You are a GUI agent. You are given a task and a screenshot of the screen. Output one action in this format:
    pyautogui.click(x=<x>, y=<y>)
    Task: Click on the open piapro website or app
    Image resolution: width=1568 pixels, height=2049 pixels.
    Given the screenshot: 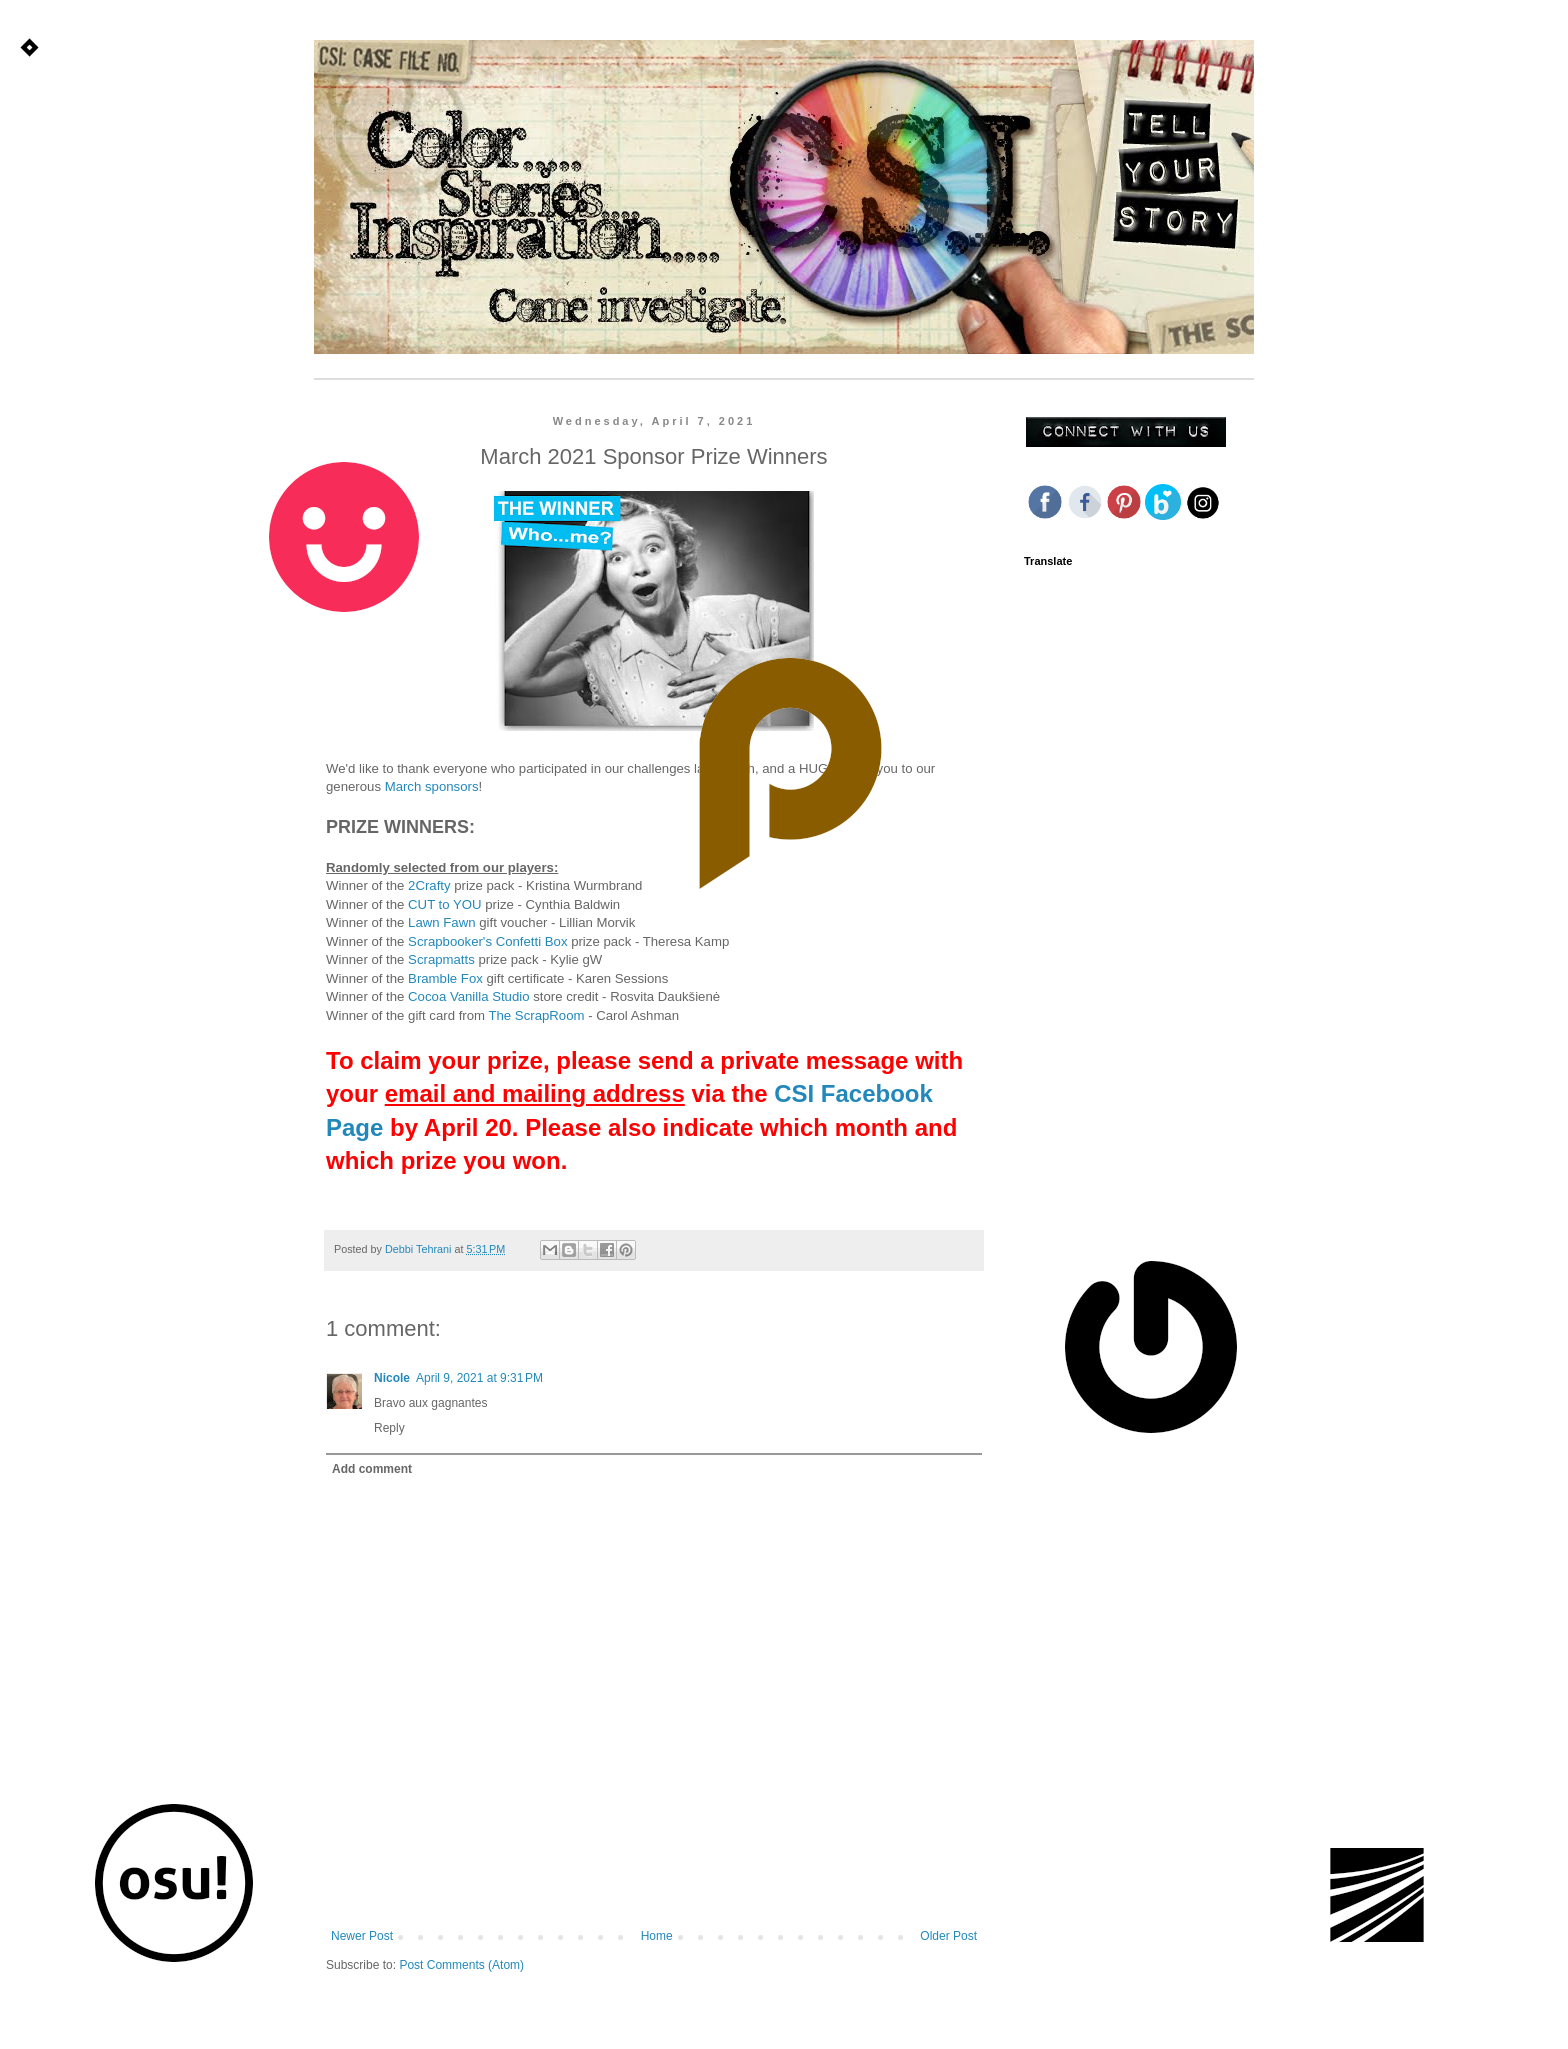 What is the action you would take?
    pyautogui.click(x=790, y=773)
    